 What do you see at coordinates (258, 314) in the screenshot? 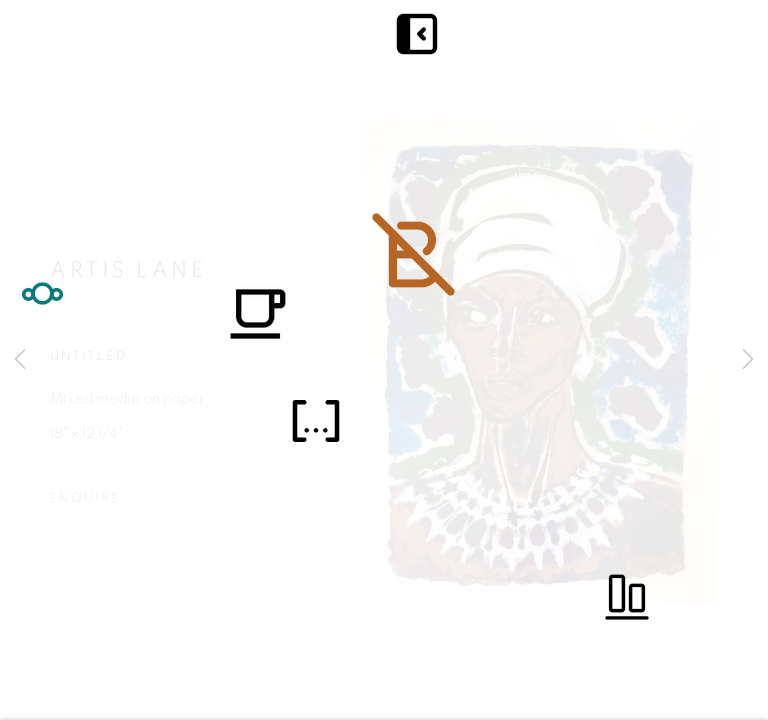
I see `find nearby coffee shops or cafes` at bounding box center [258, 314].